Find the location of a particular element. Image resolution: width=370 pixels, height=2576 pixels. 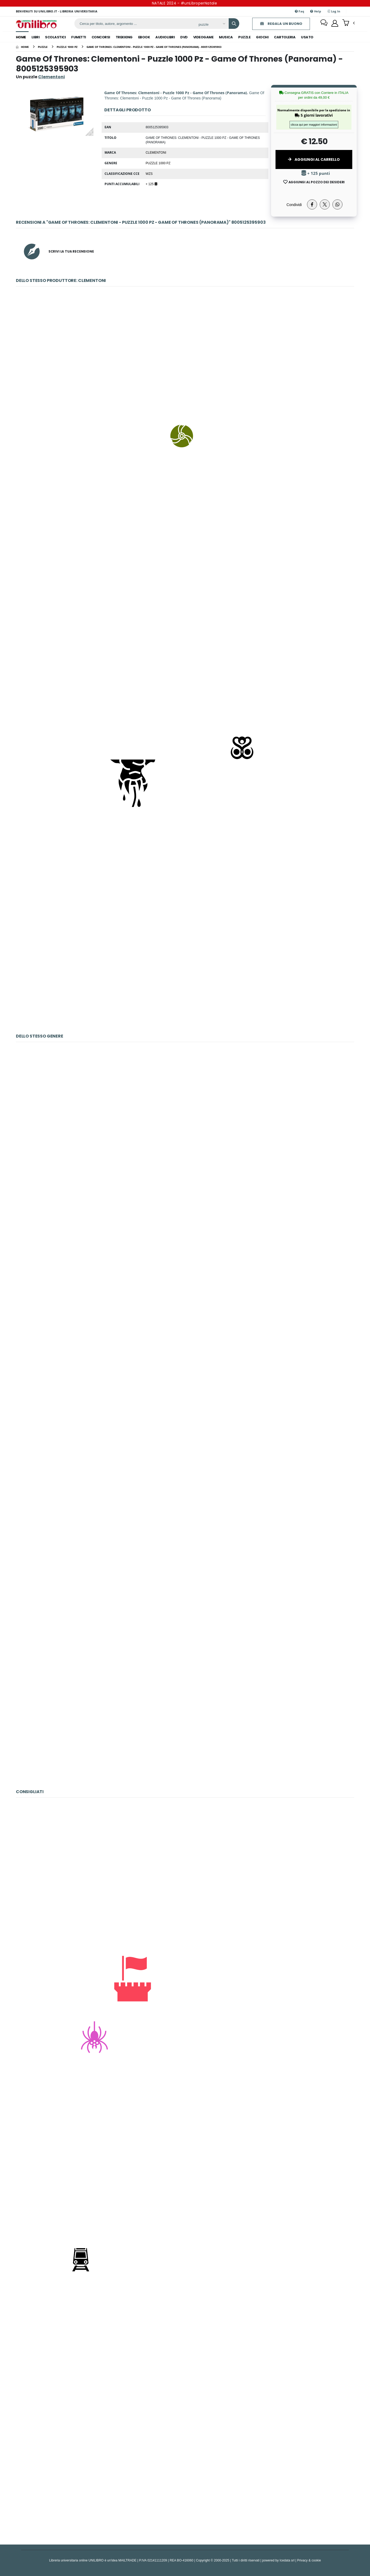

indicates a ceiling hazard or obstacle in gameplay is located at coordinates (133, 783).